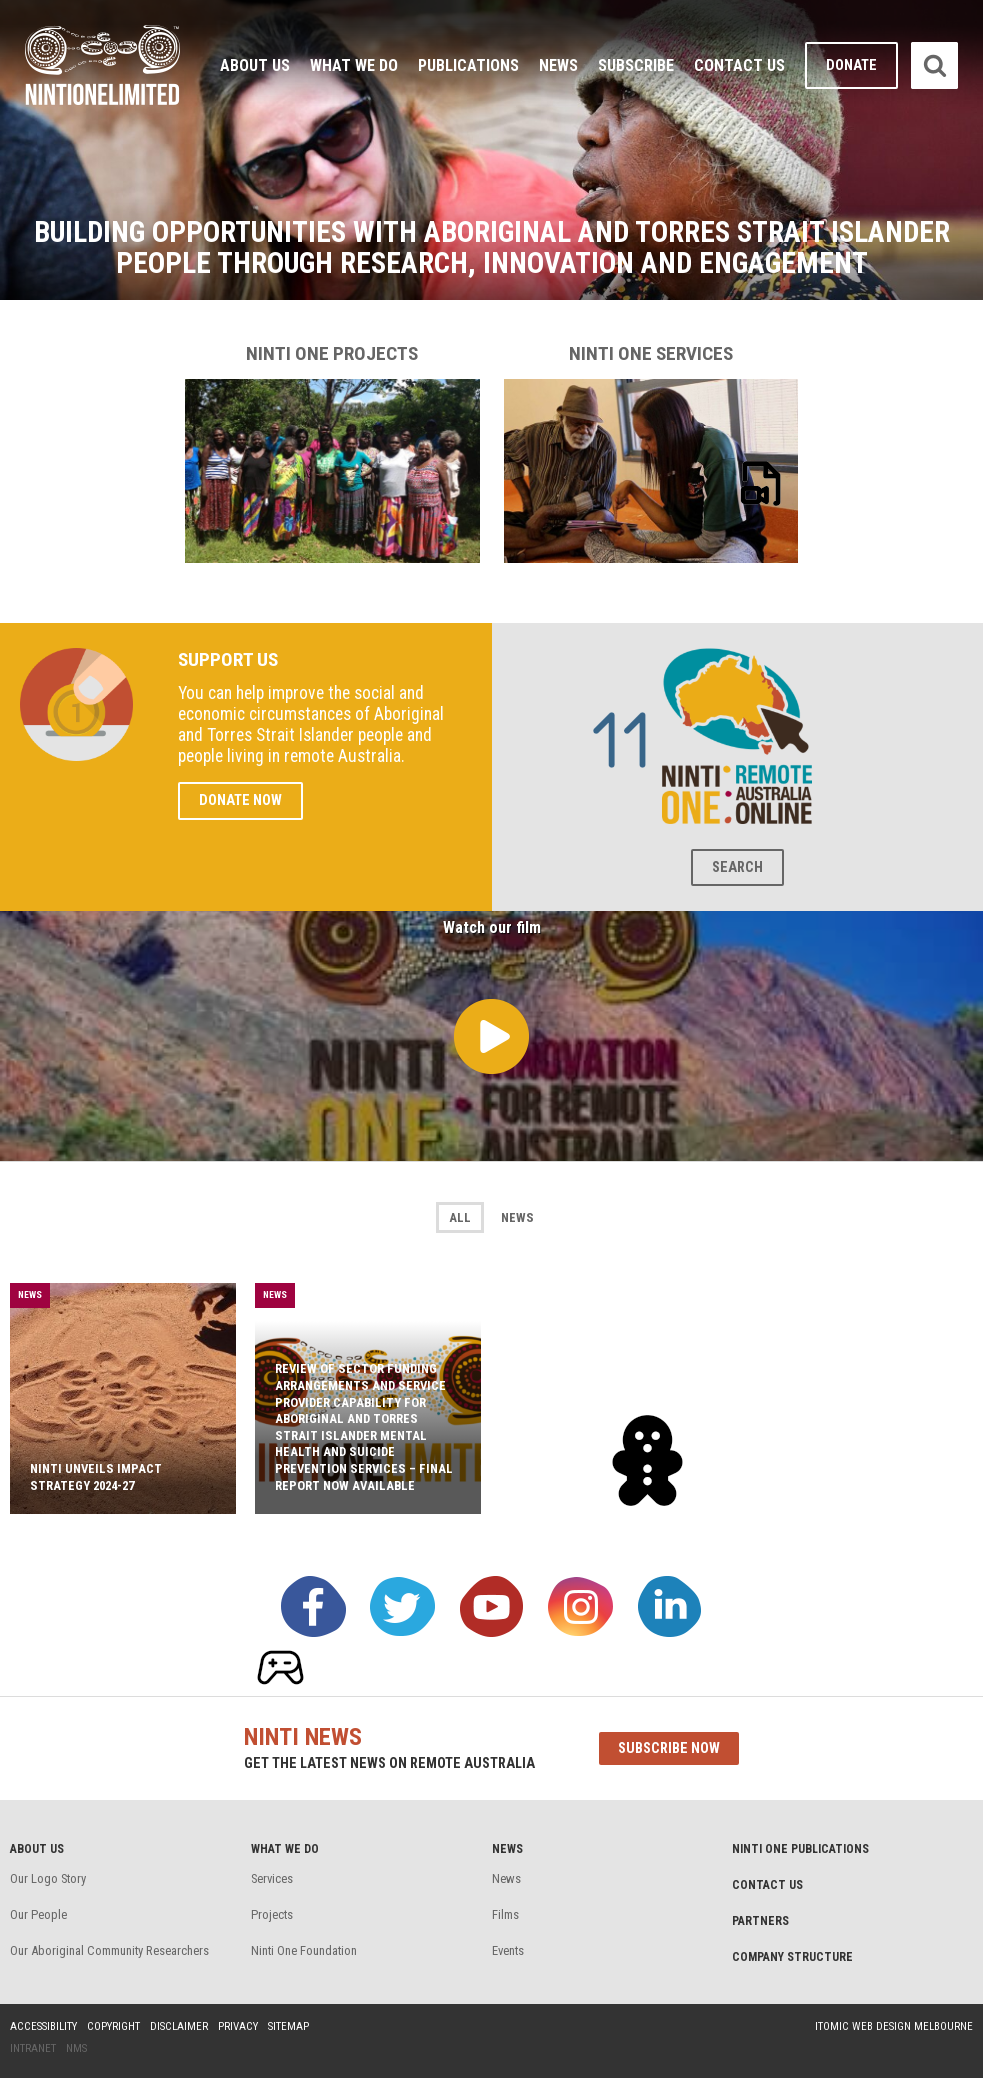  Describe the element at coordinates (280, 1667) in the screenshot. I see `access games or gaming features` at that location.